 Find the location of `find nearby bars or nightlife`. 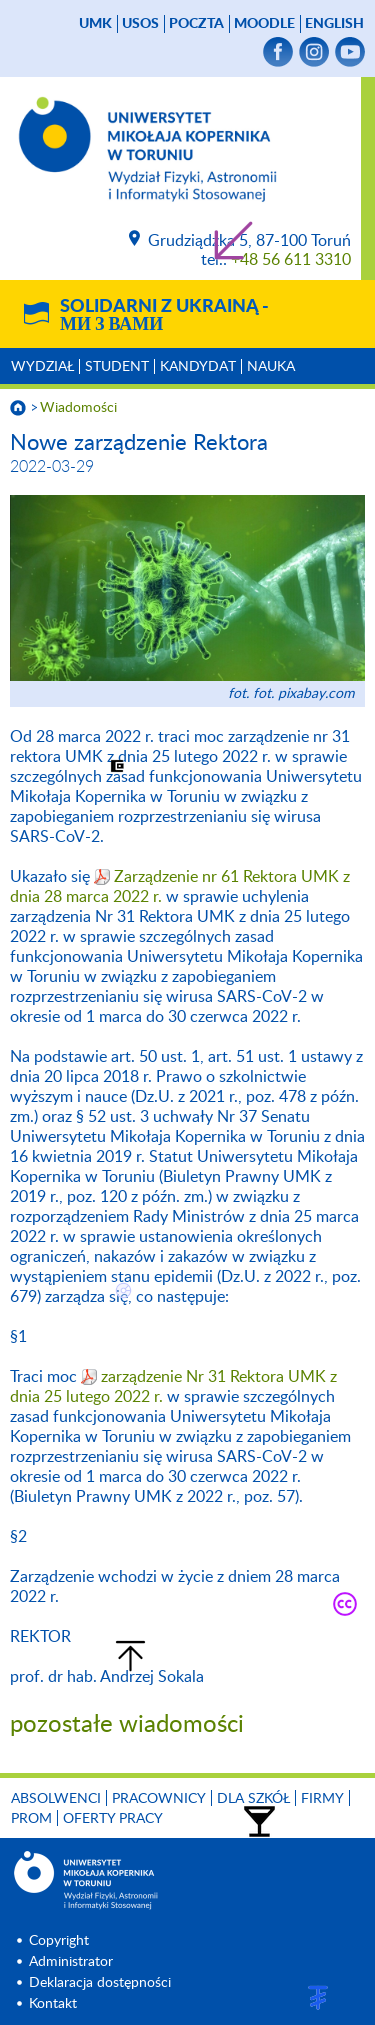

find nearby bars or nightlife is located at coordinates (259, 1821).